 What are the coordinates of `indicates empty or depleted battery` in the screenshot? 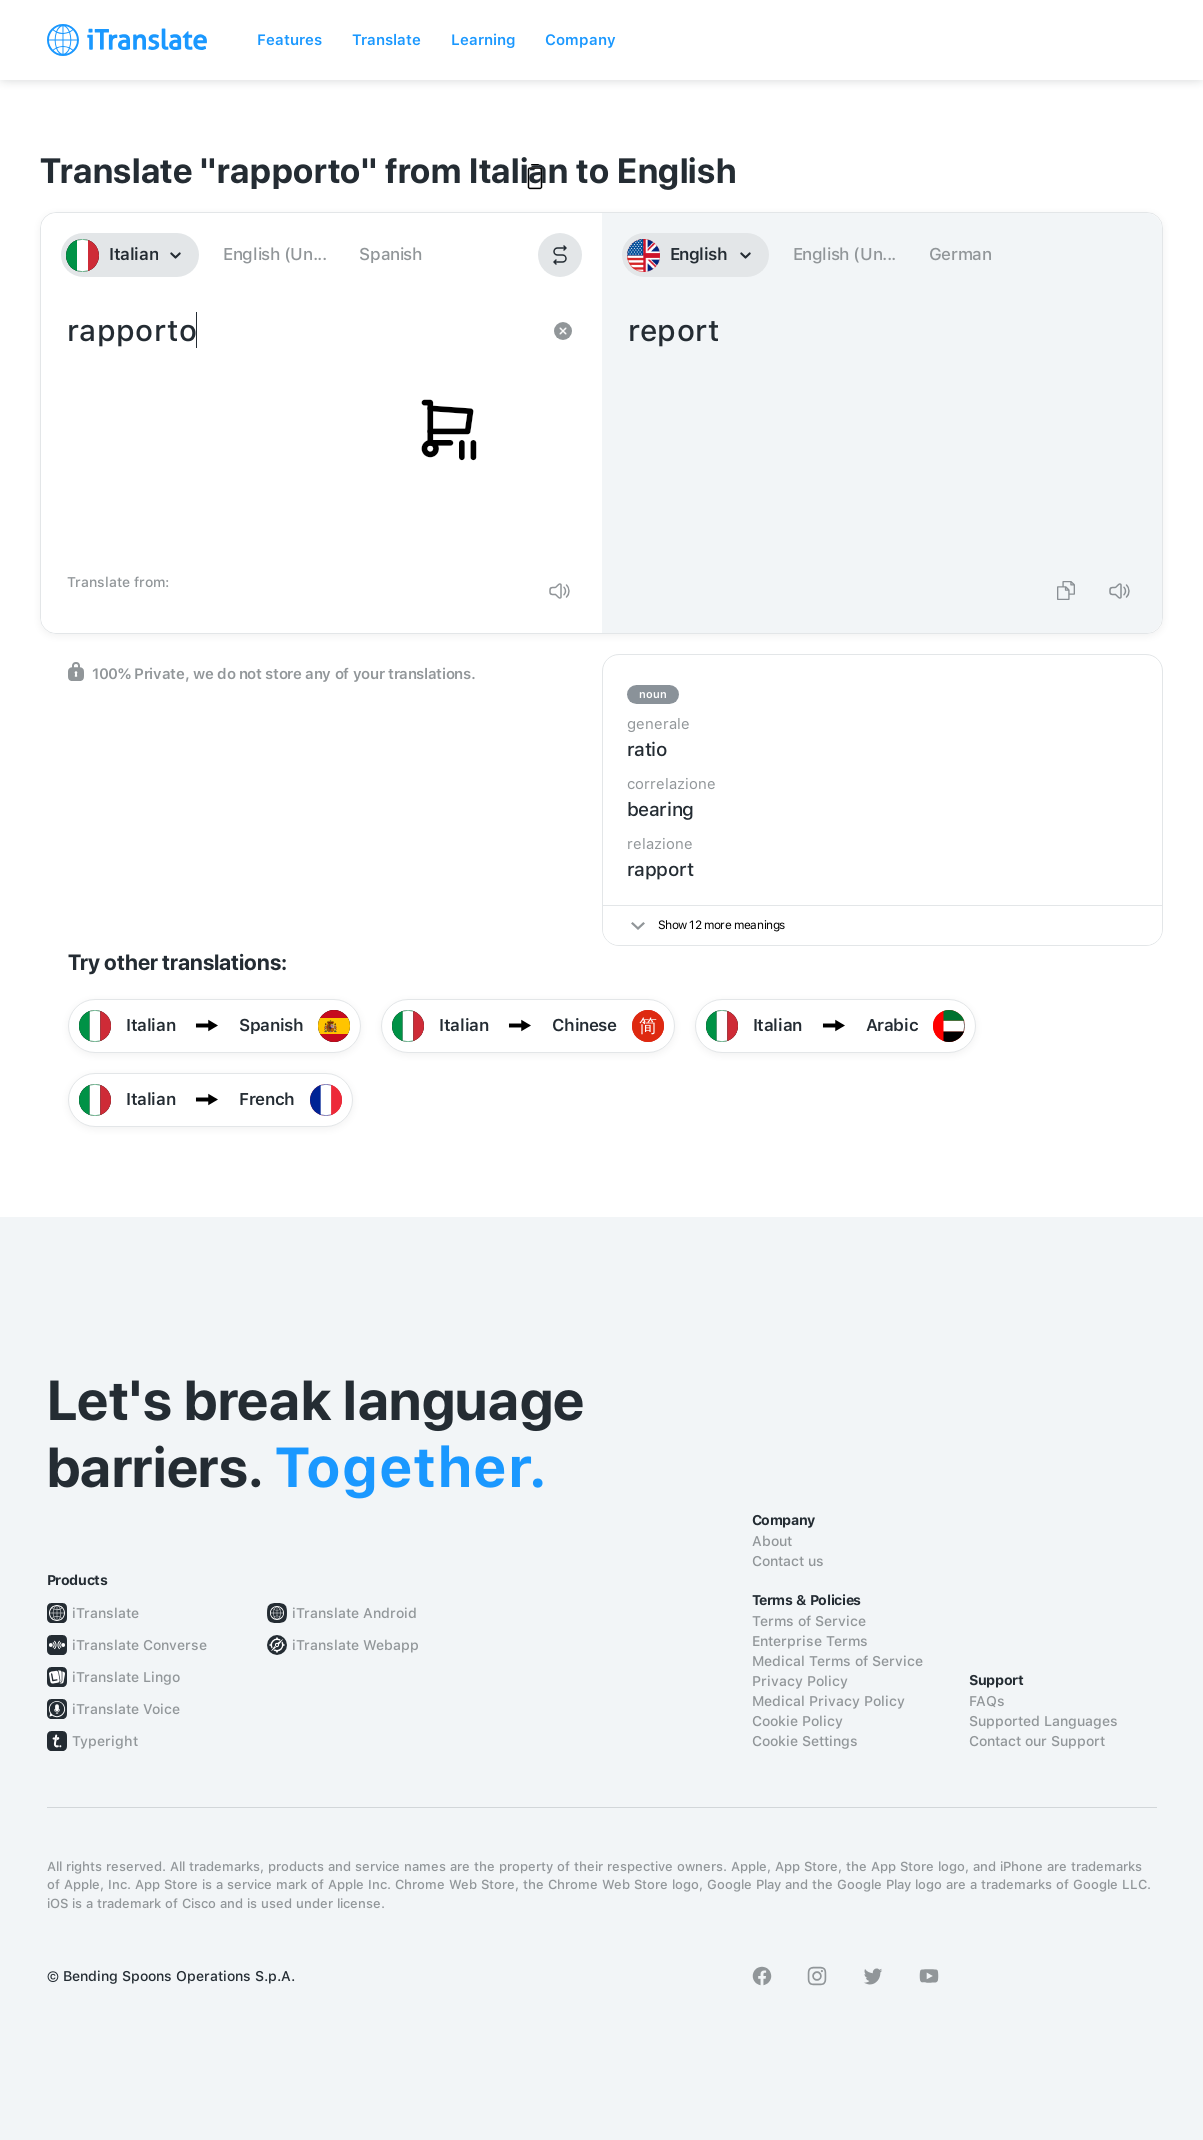 It's located at (535, 177).